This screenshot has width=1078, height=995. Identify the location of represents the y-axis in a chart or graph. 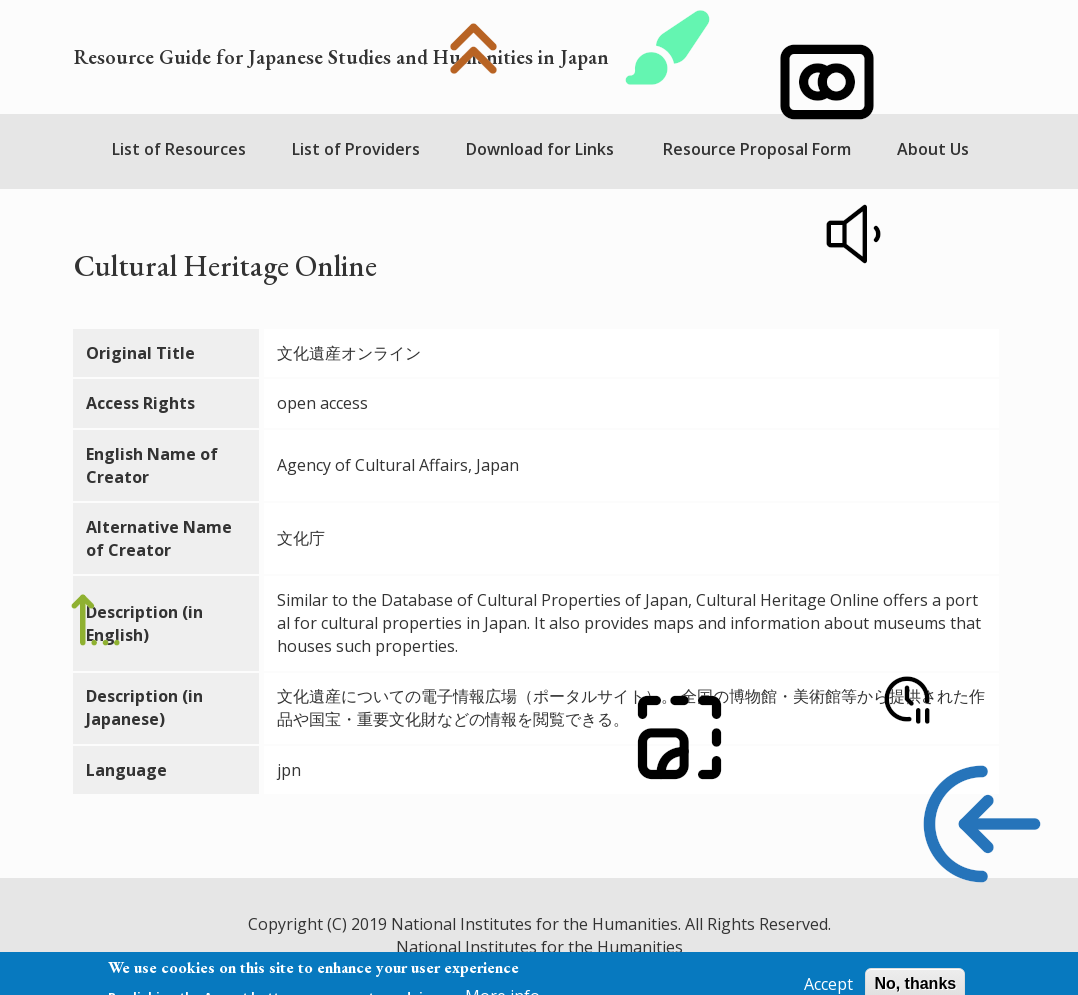
(97, 620).